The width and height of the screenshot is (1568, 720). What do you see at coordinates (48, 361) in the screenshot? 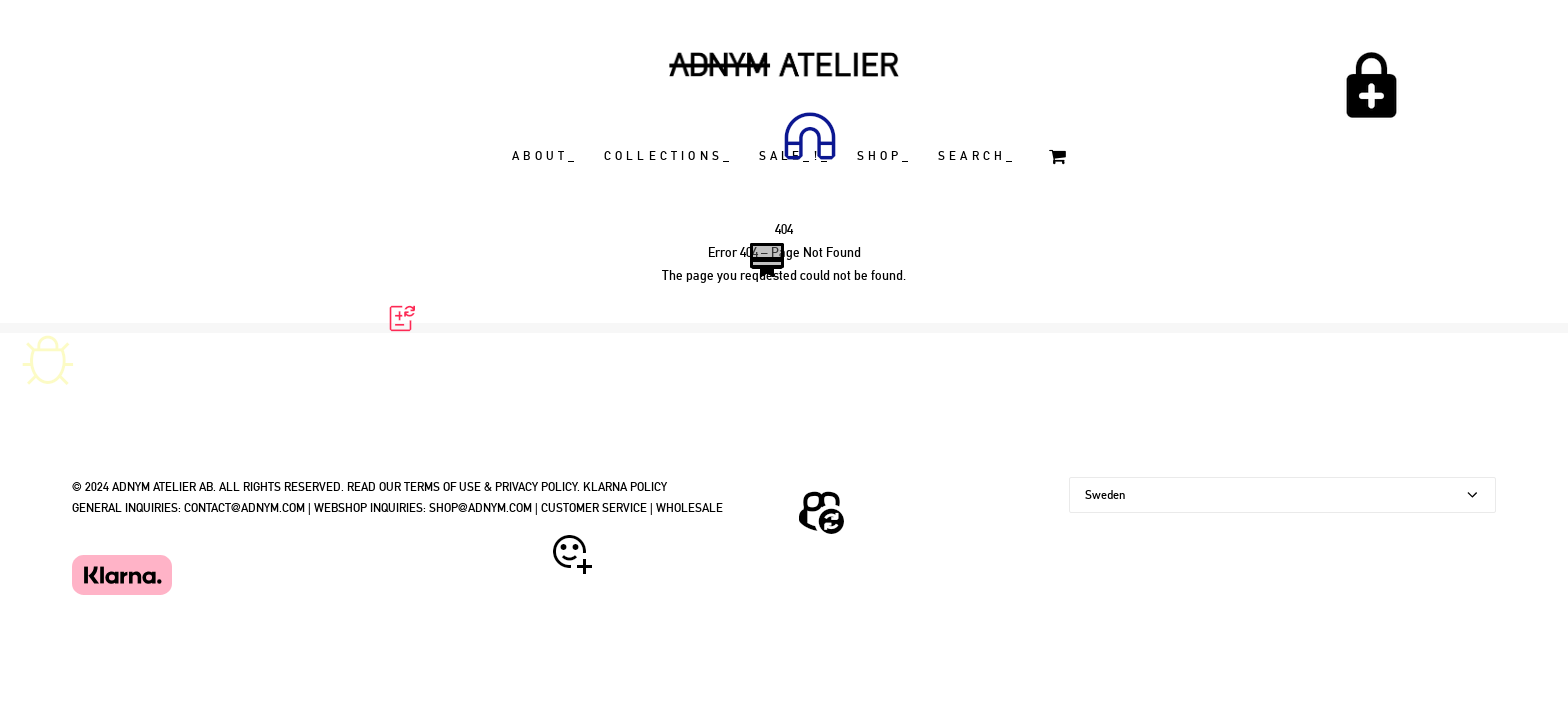
I see `report a bug or issue` at bounding box center [48, 361].